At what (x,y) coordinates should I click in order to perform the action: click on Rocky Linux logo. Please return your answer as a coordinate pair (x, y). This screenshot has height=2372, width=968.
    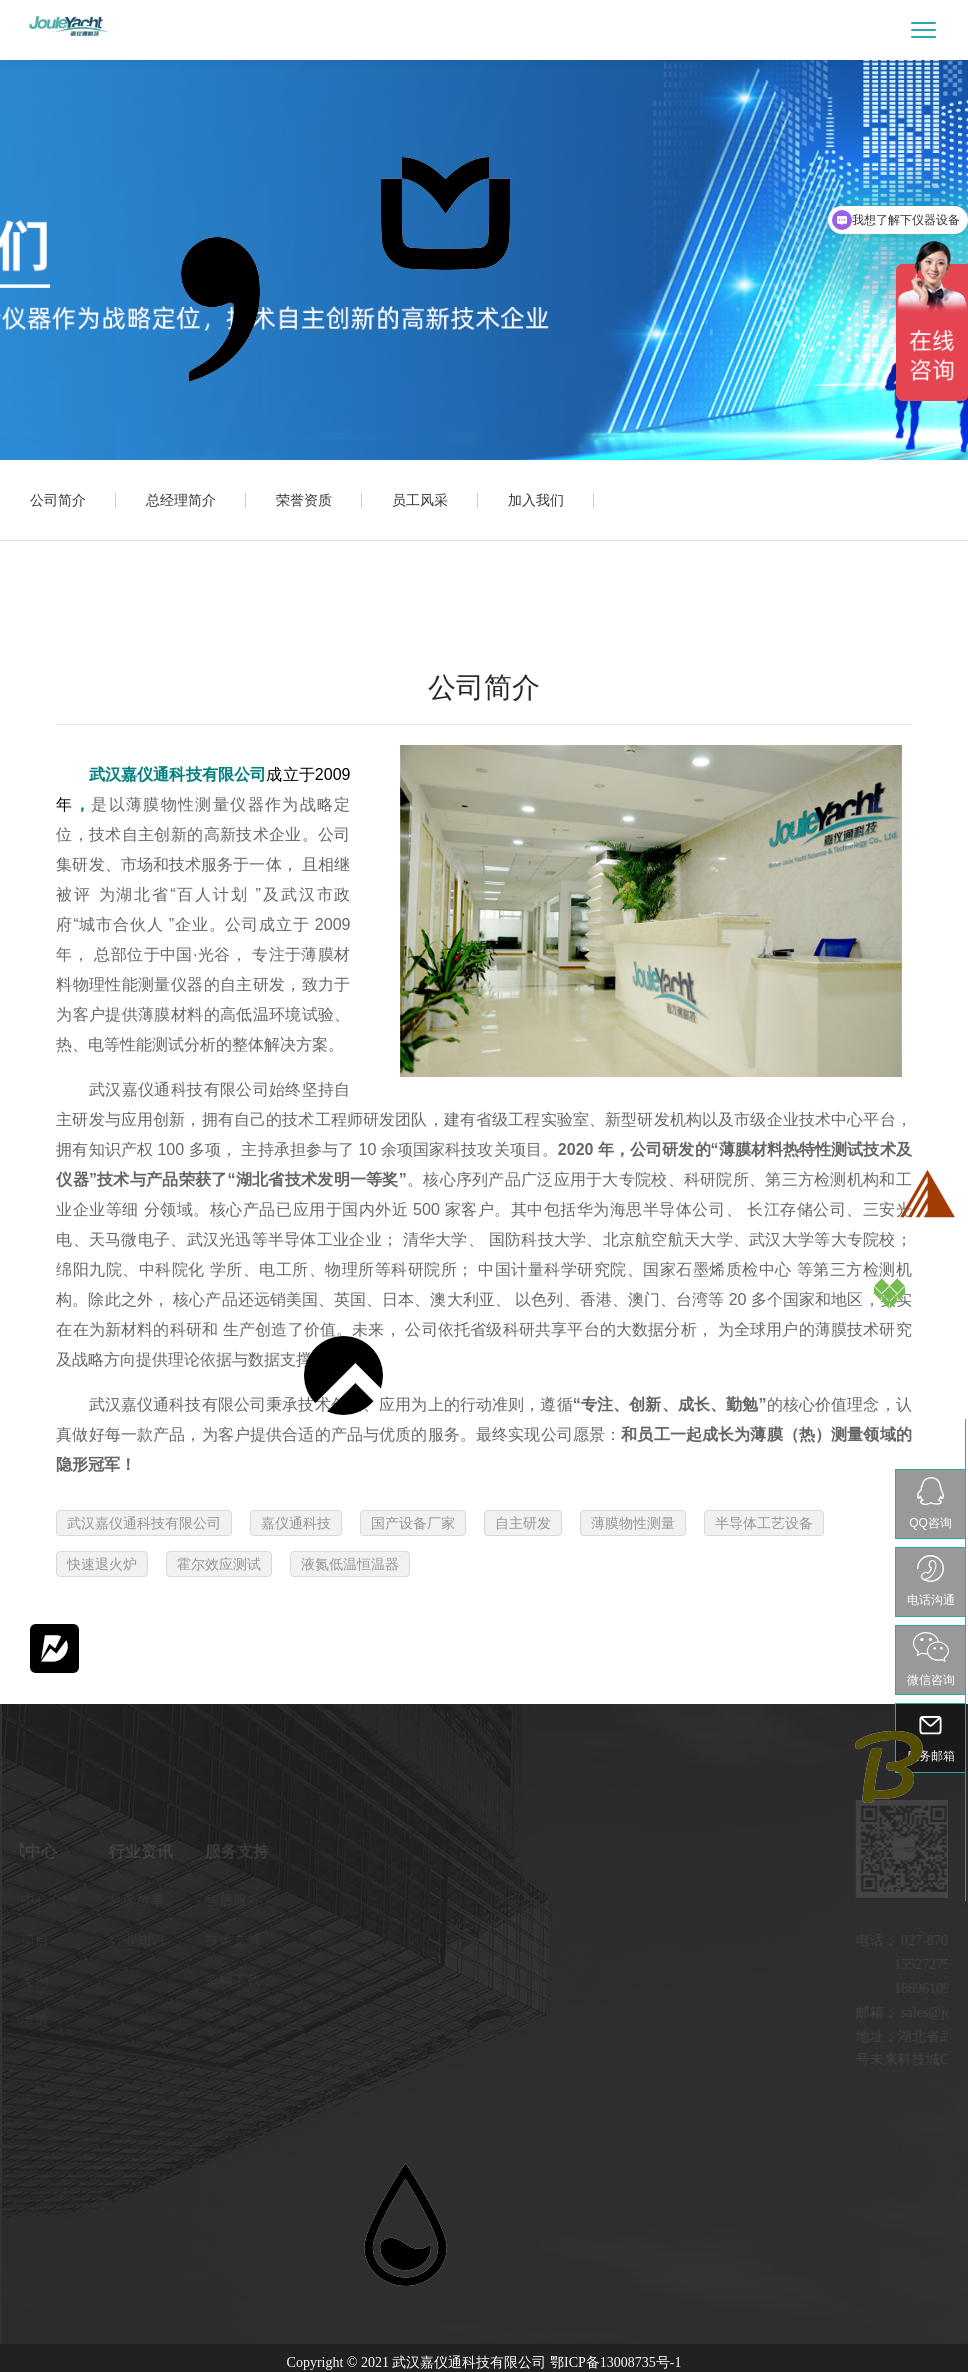
    Looking at the image, I should click on (343, 1375).